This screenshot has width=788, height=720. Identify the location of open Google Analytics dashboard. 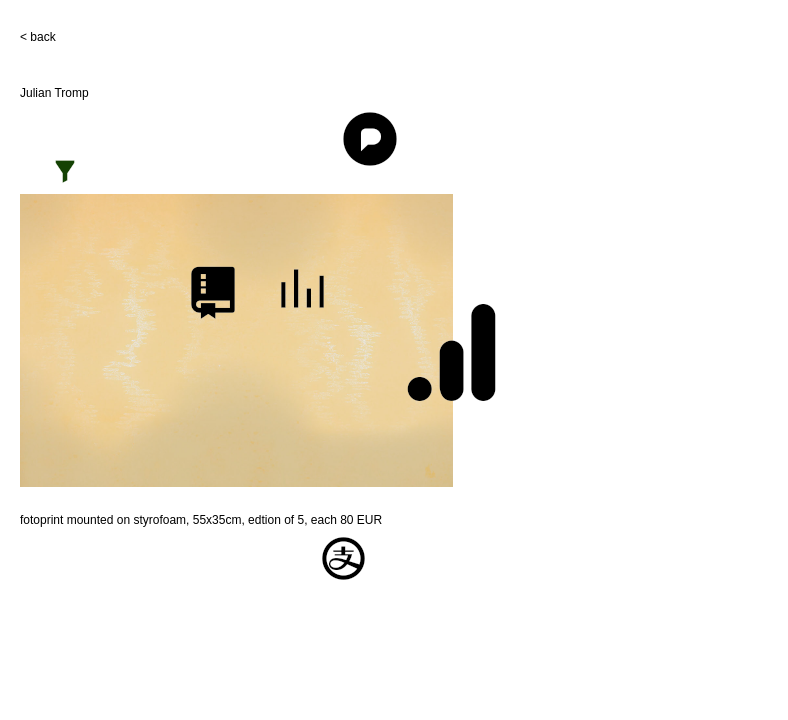
(451, 352).